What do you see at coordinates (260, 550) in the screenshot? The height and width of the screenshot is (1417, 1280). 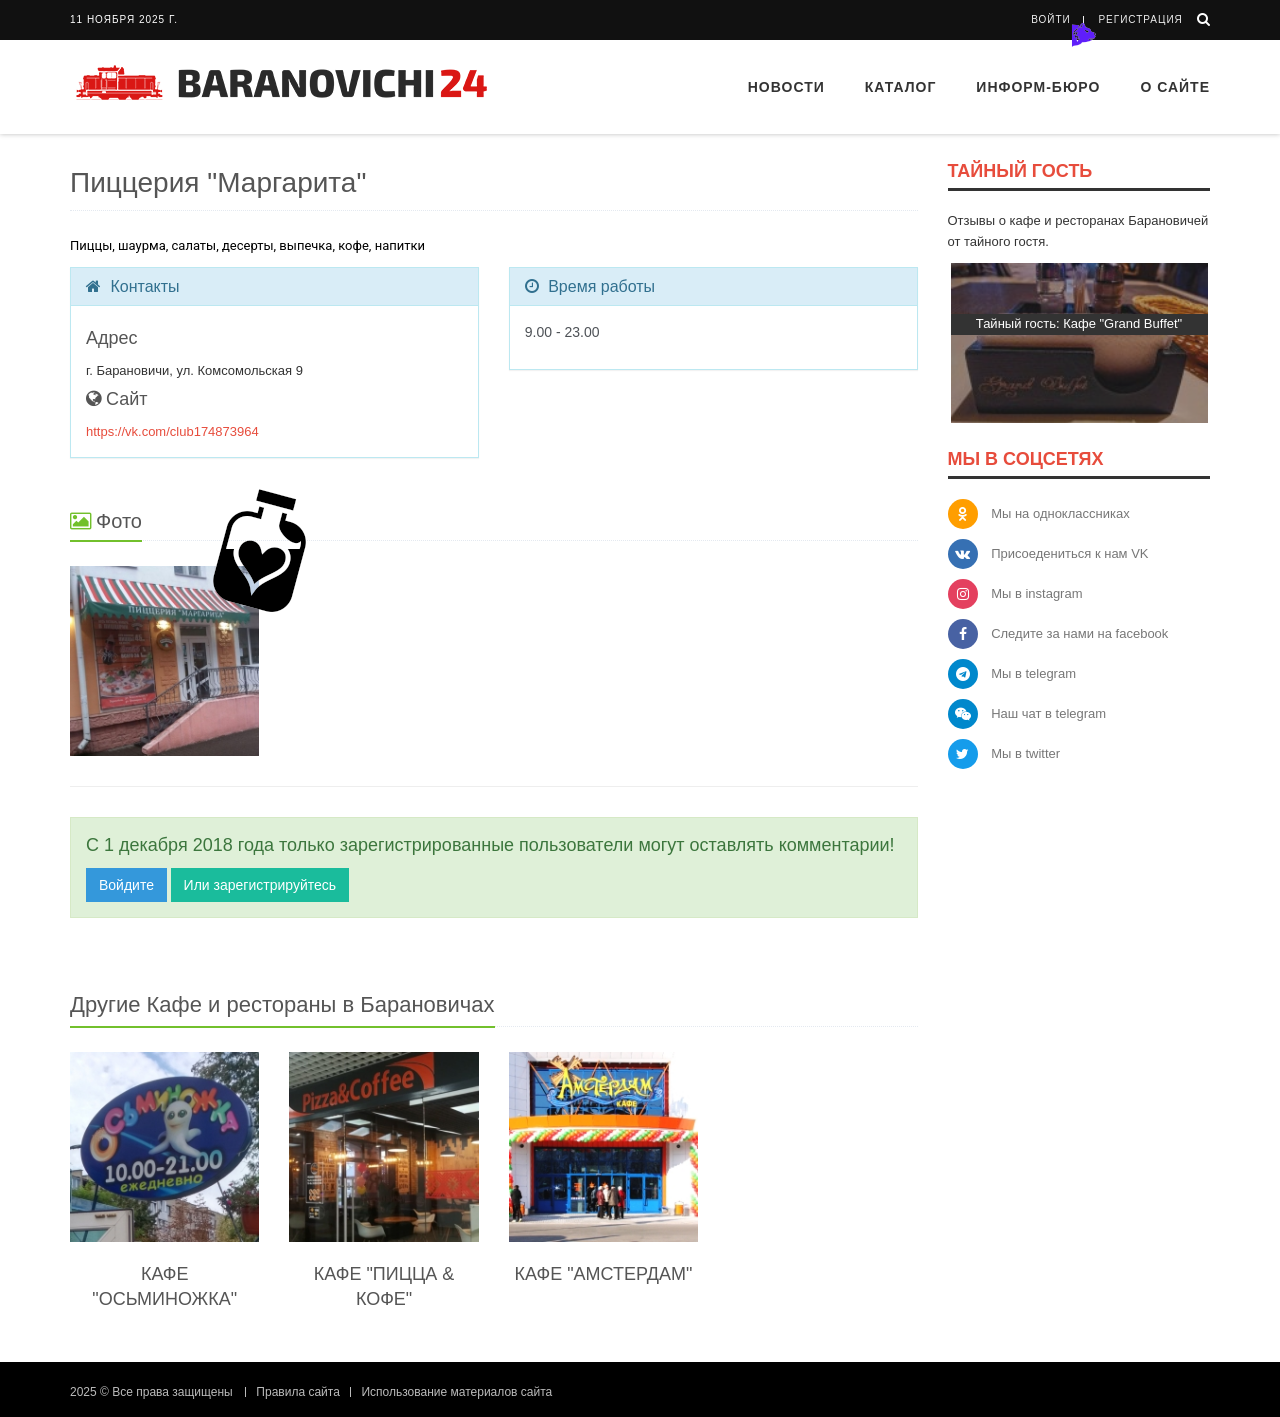 I see `health potion or healing item in a game inventory` at bounding box center [260, 550].